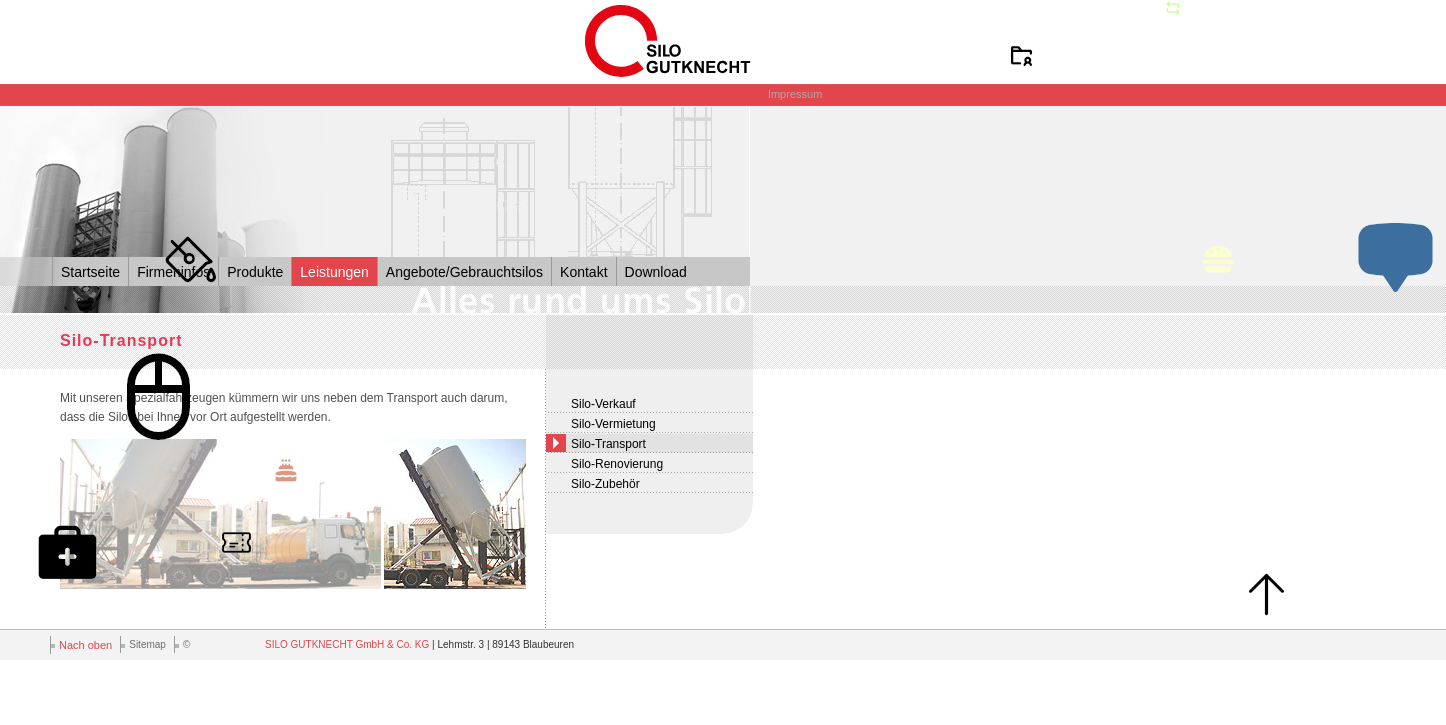 The width and height of the screenshot is (1446, 725). I want to click on view your tickets or passes, so click(236, 542).